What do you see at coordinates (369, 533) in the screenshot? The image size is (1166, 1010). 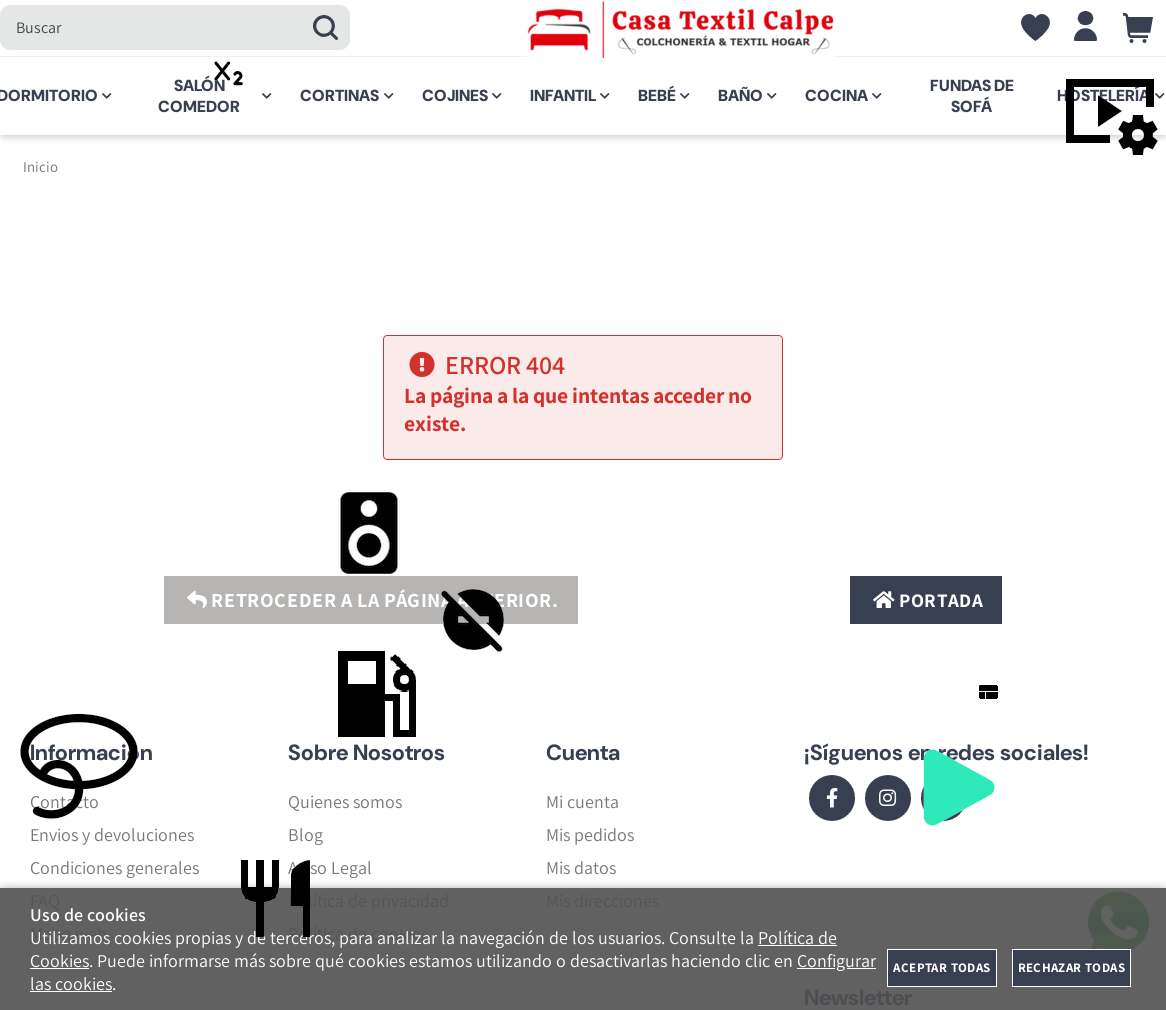 I see `adjust speaker or audio output settings` at bounding box center [369, 533].